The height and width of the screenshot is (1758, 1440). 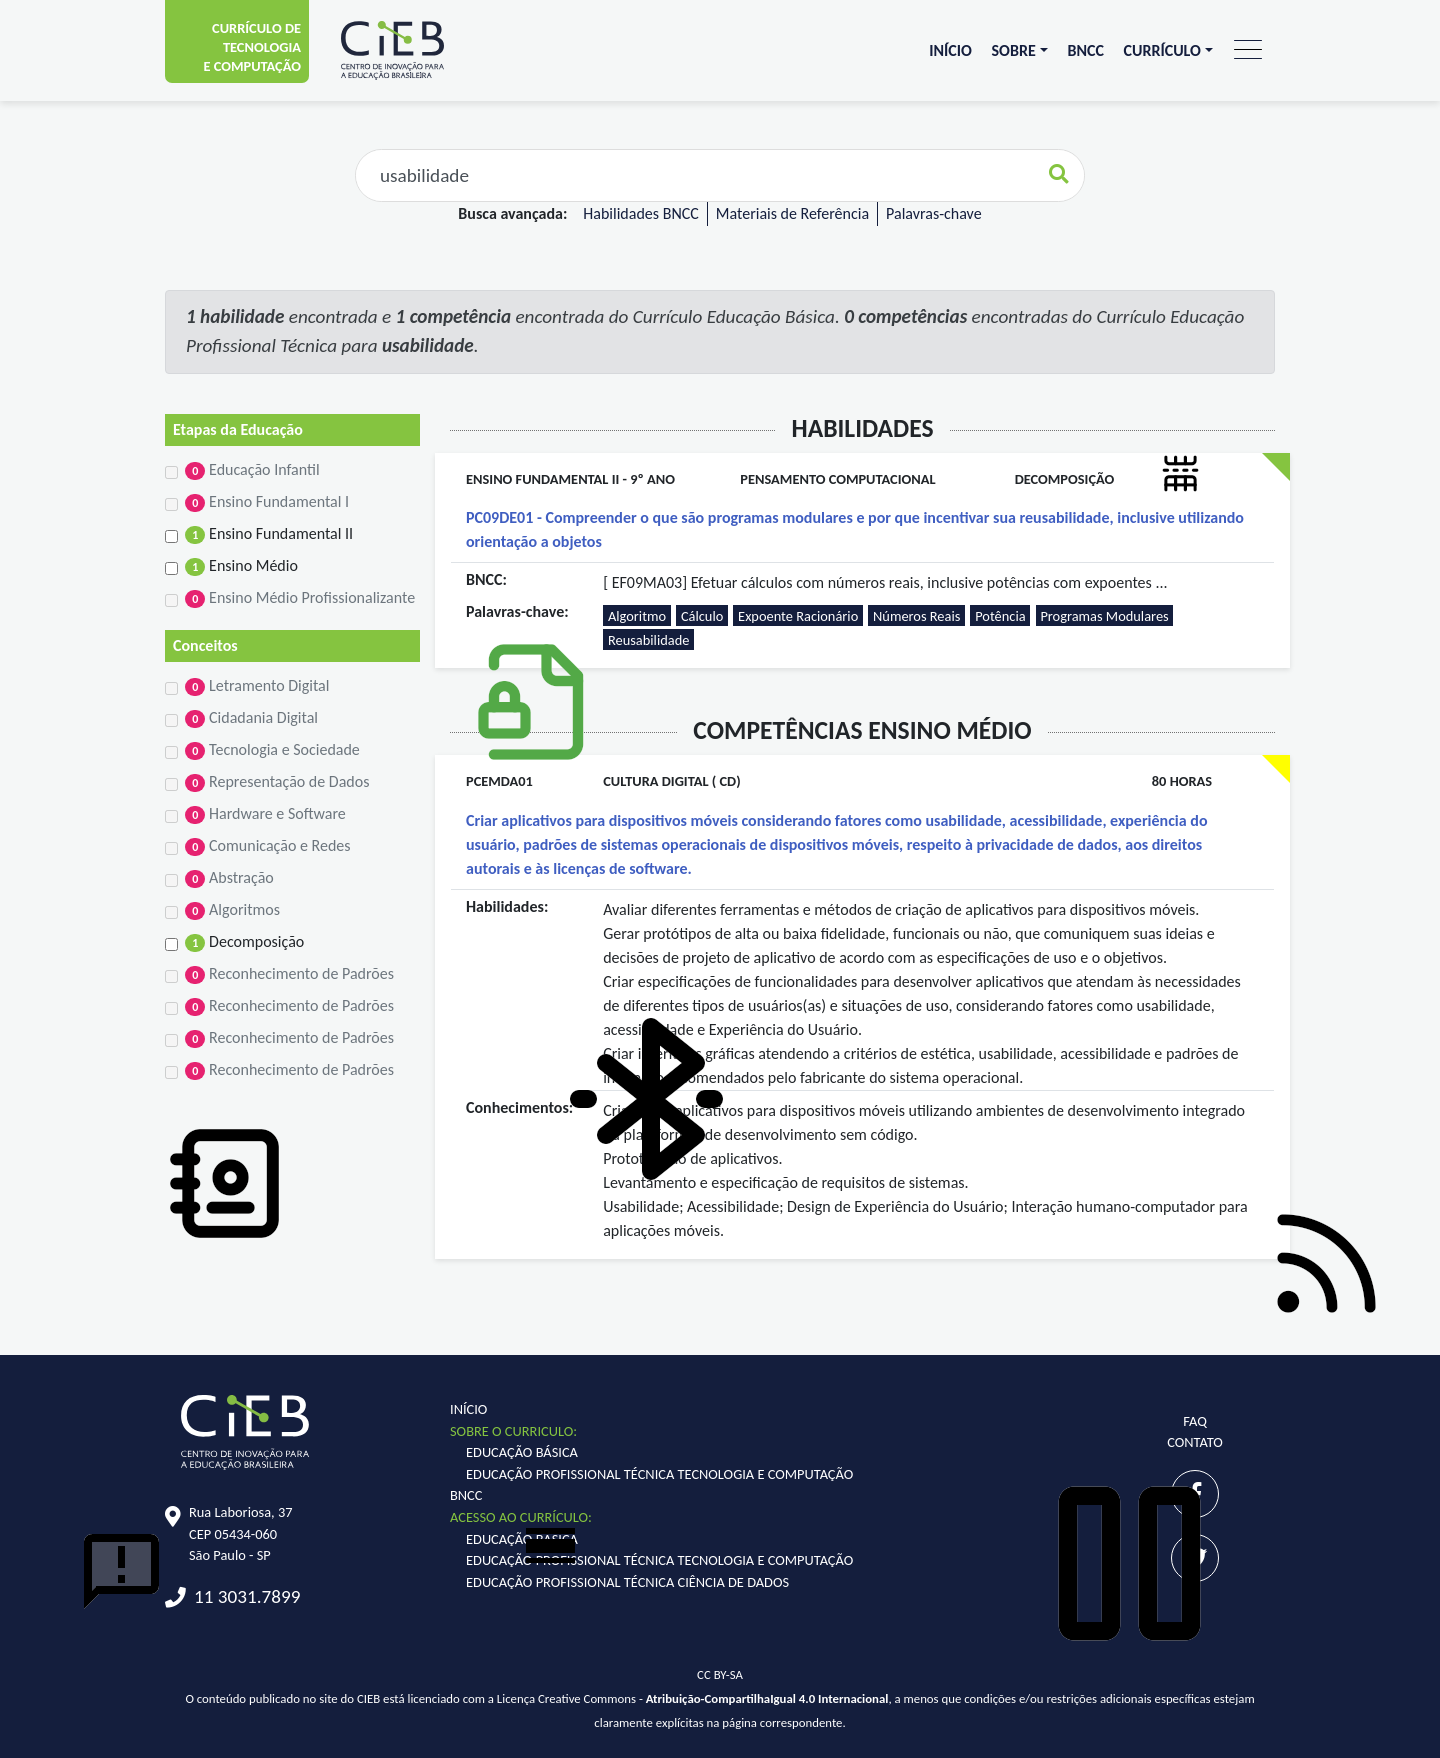 What do you see at coordinates (651, 1099) in the screenshot?
I see `indicates an active bluetooth connection` at bounding box center [651, 1099].